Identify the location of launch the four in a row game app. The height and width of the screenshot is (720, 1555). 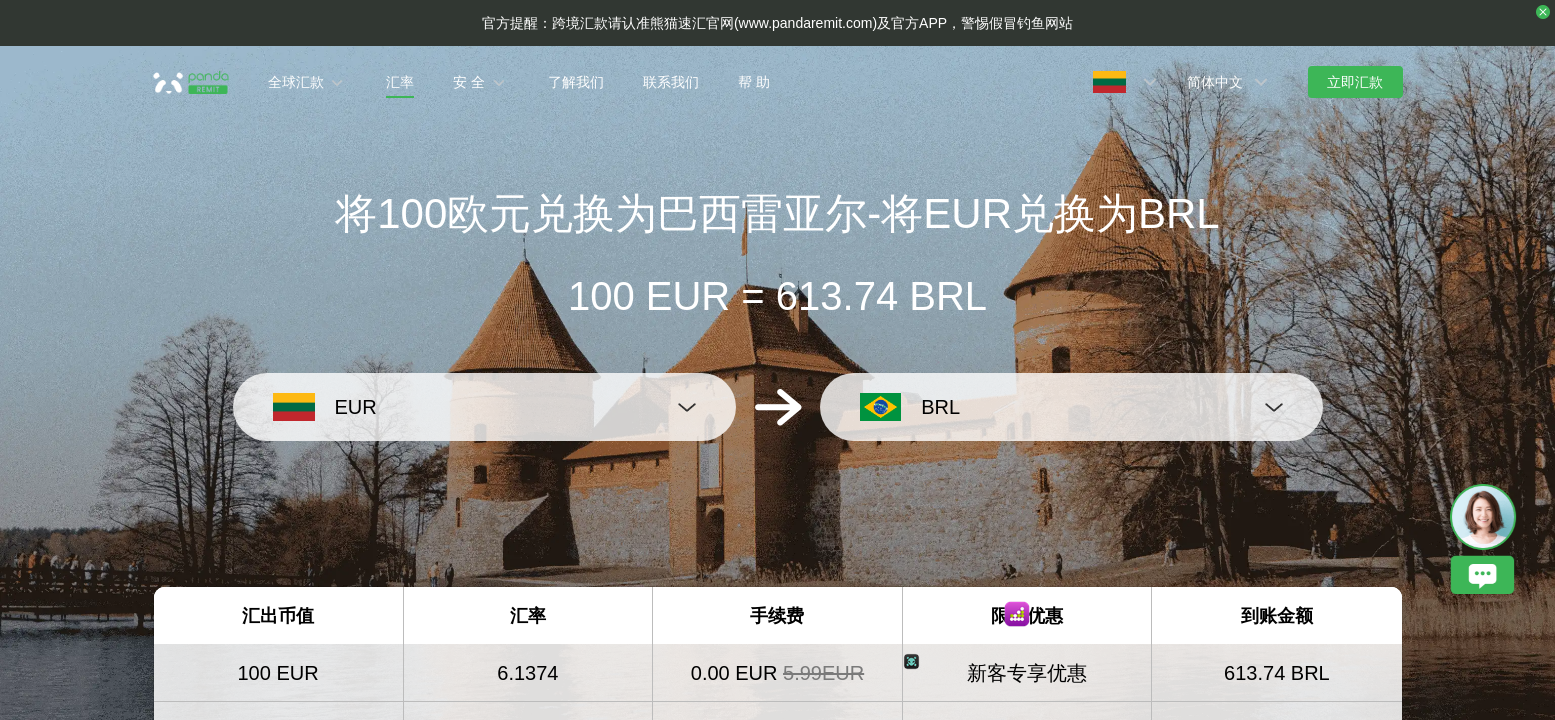
(1017, 614).